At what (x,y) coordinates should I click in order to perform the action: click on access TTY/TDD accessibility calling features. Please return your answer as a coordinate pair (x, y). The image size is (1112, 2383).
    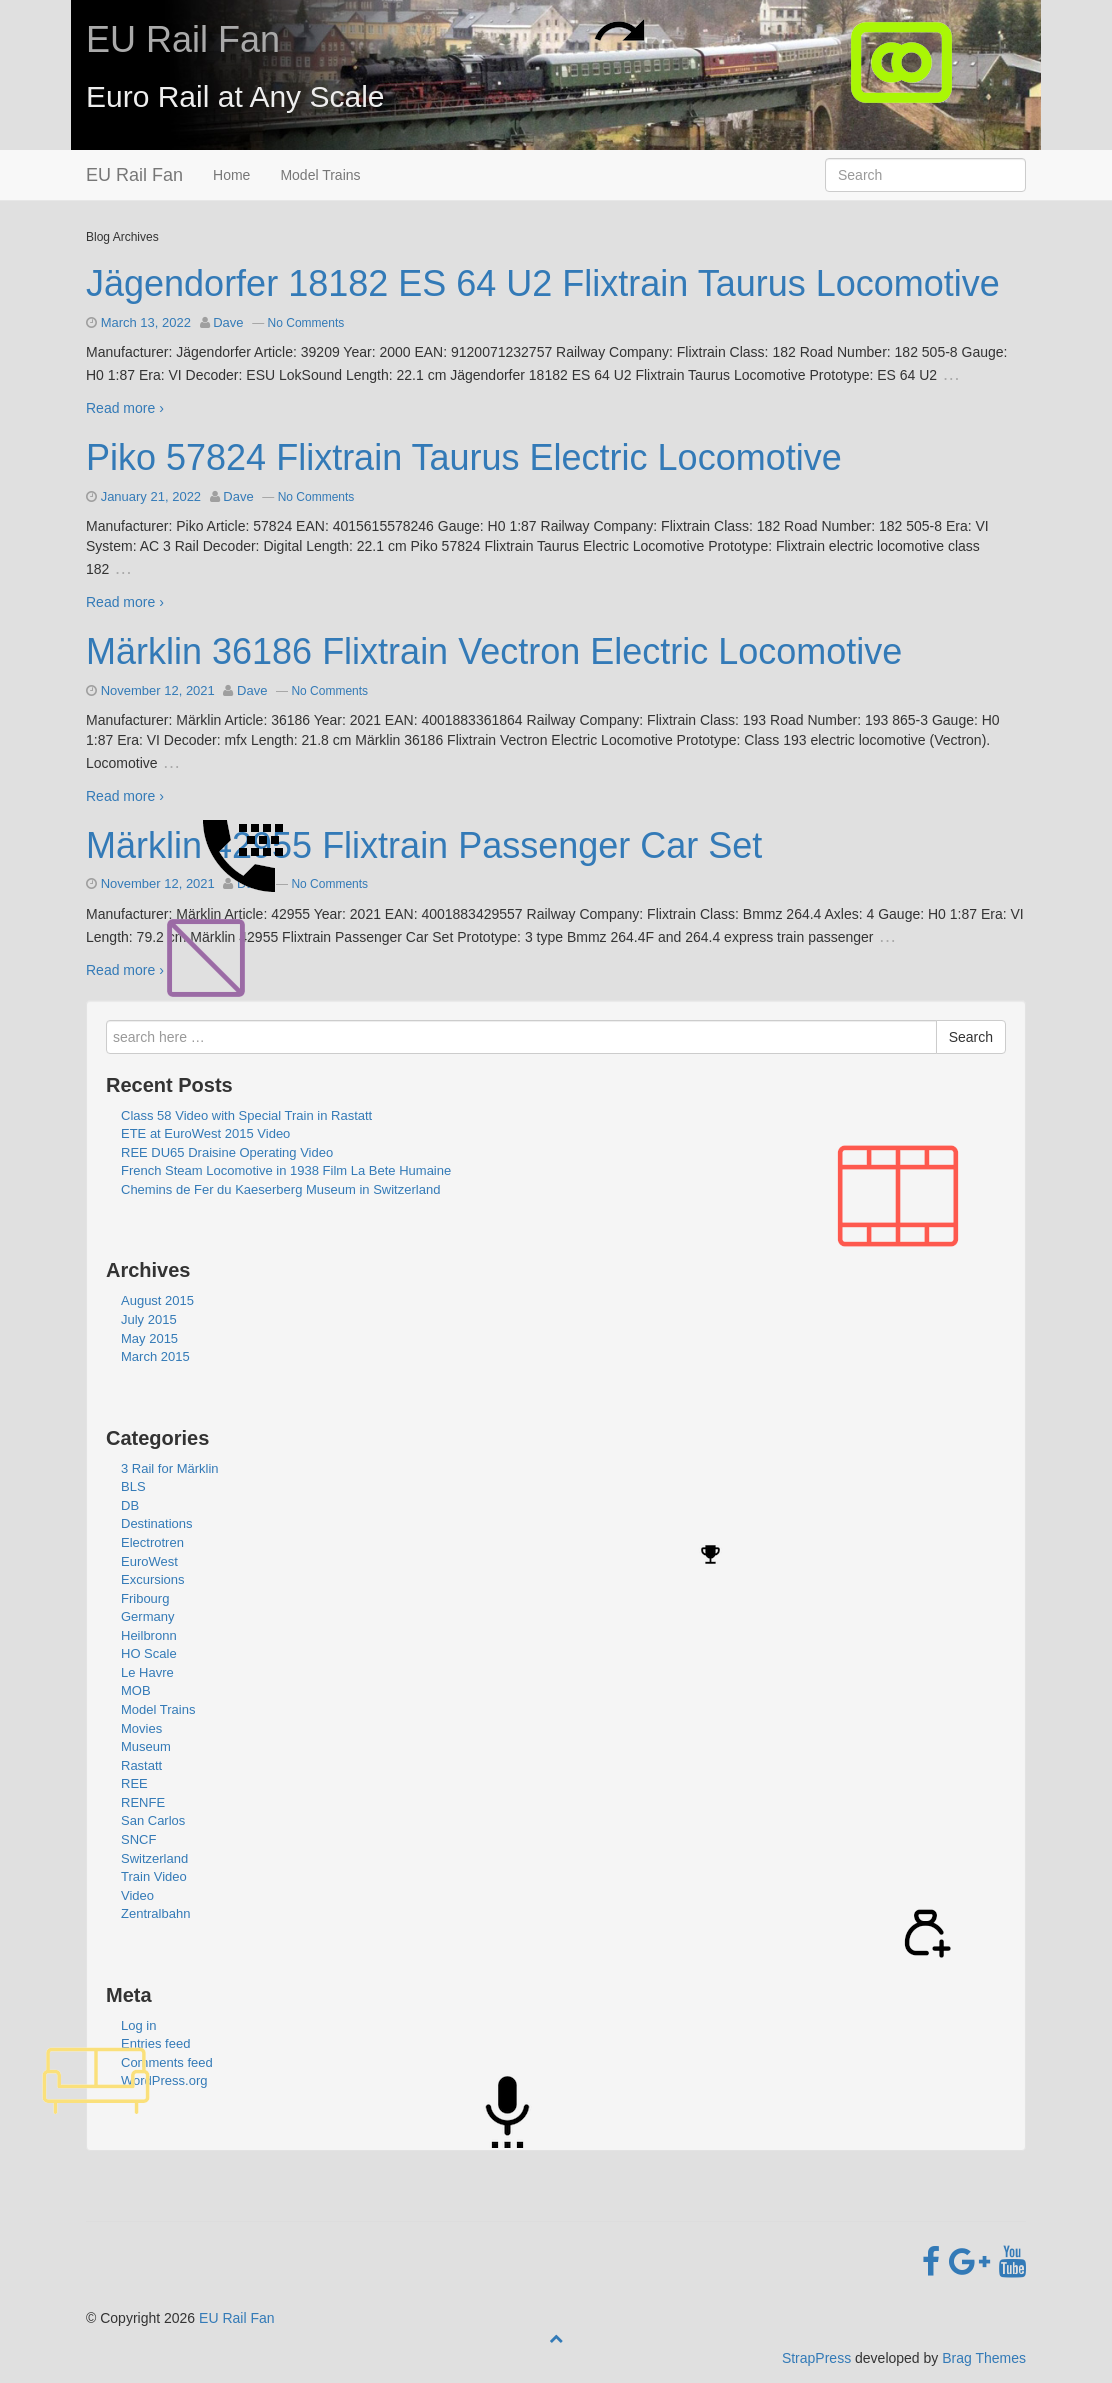
    Looking at the image, I should click on (243, 856).